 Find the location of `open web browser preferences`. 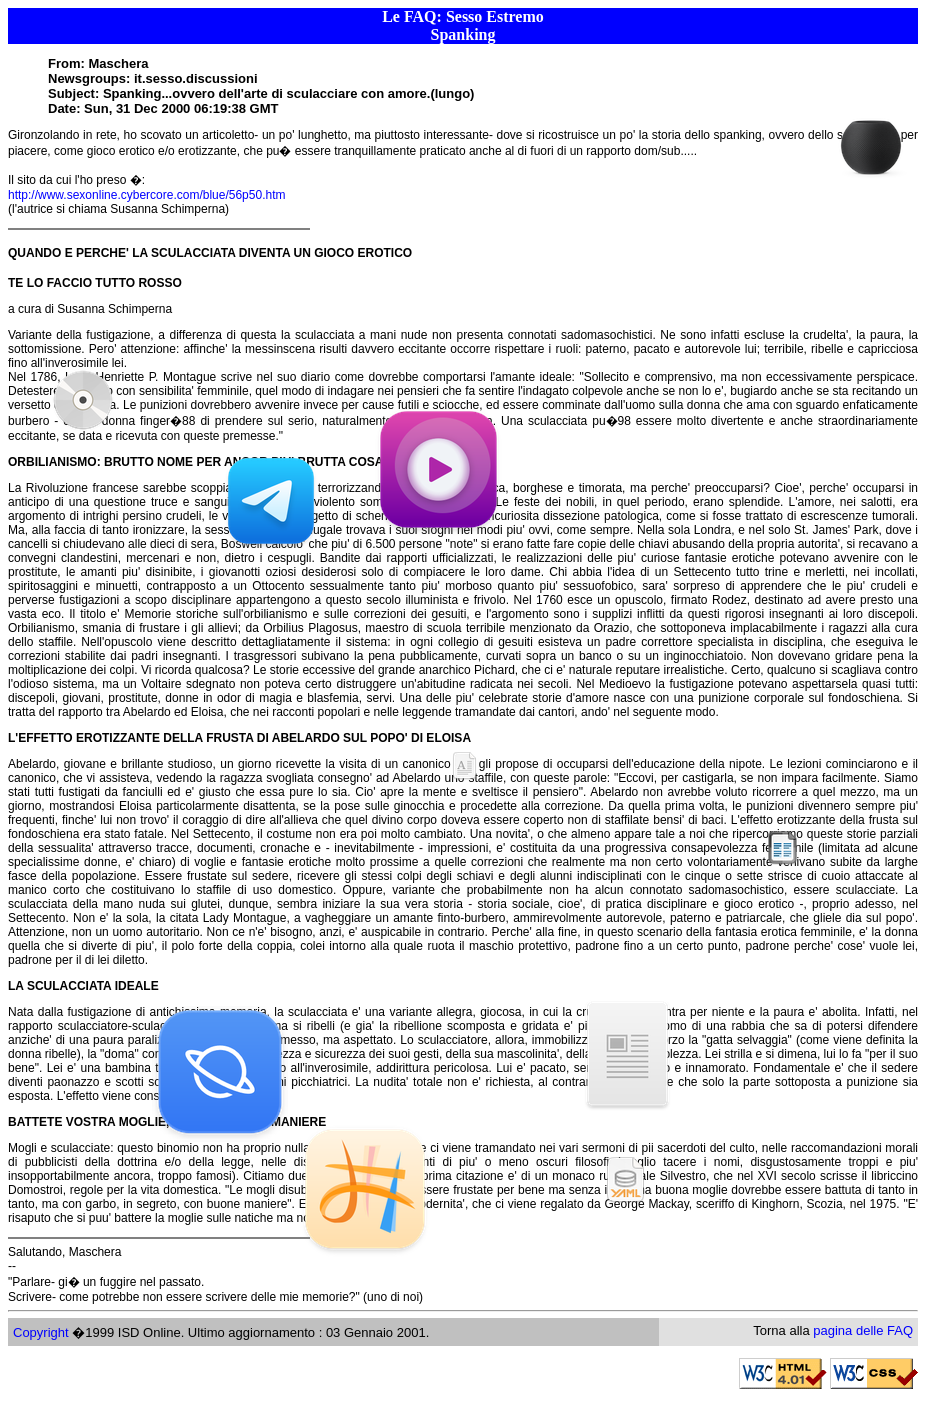

open web browser preferences is located at coordinates (220, 1074).